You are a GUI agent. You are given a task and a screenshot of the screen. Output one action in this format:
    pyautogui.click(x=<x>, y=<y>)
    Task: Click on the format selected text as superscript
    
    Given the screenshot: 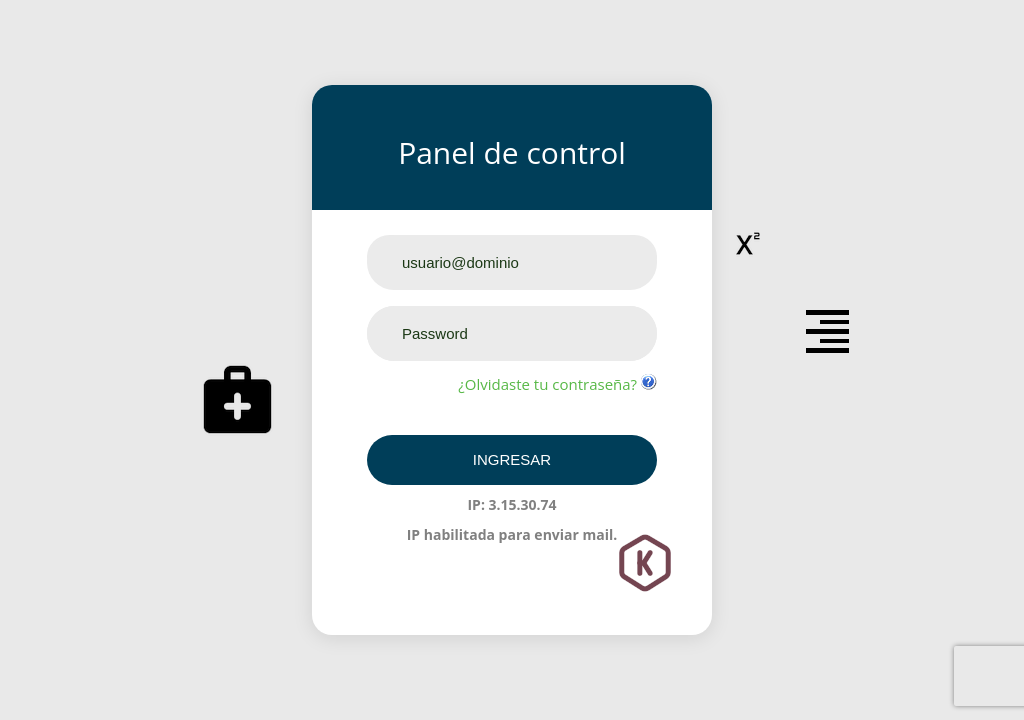 What is the action you would take?
    pyautogui.click(x=744, y=243)
    